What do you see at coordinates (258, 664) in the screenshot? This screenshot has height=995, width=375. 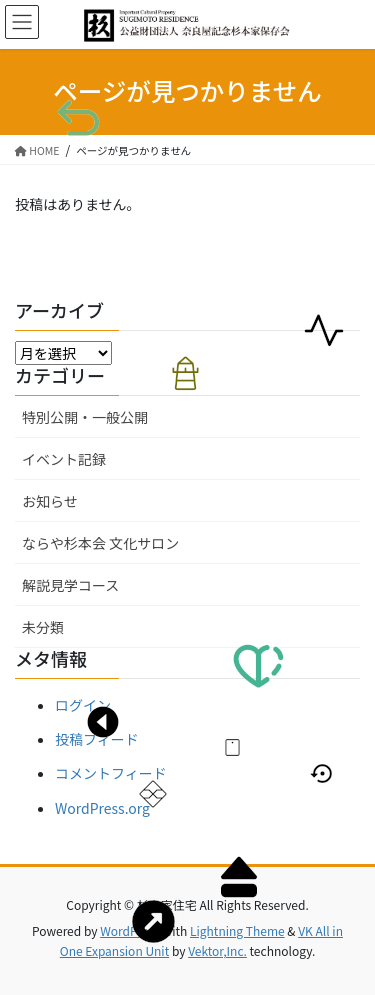 I see `indicates partial like or favorite status` at bounding box center [258, 664].